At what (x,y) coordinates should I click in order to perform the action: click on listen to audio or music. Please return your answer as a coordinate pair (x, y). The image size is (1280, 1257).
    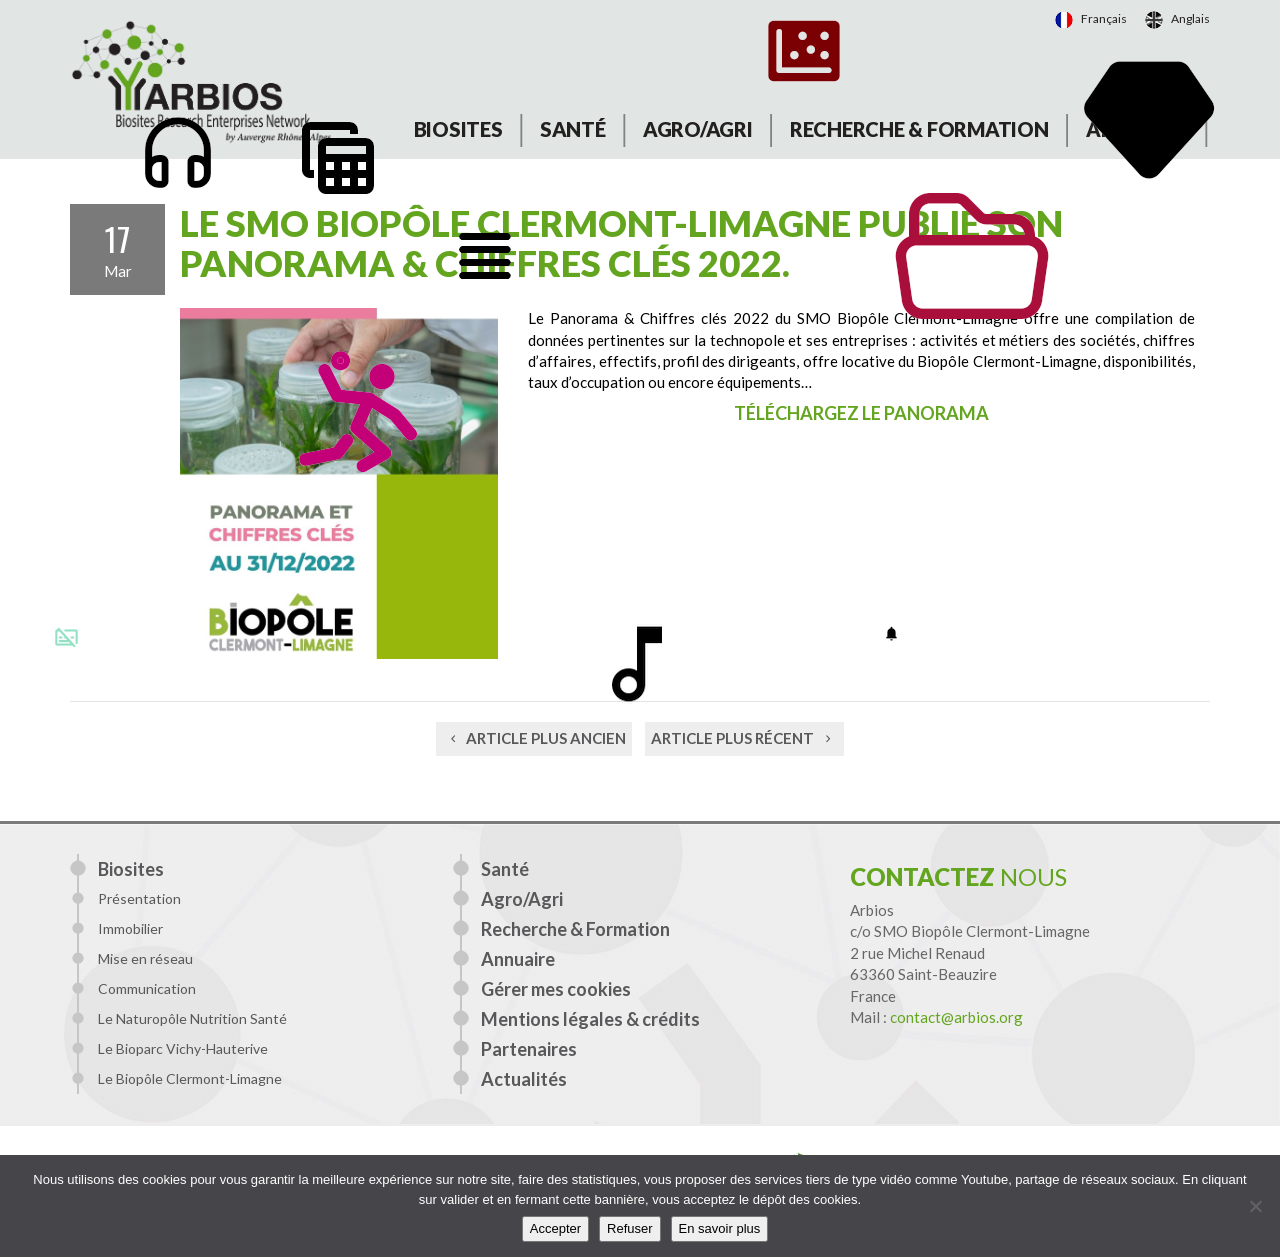
    Looking at the image, I should click on (178, 155).